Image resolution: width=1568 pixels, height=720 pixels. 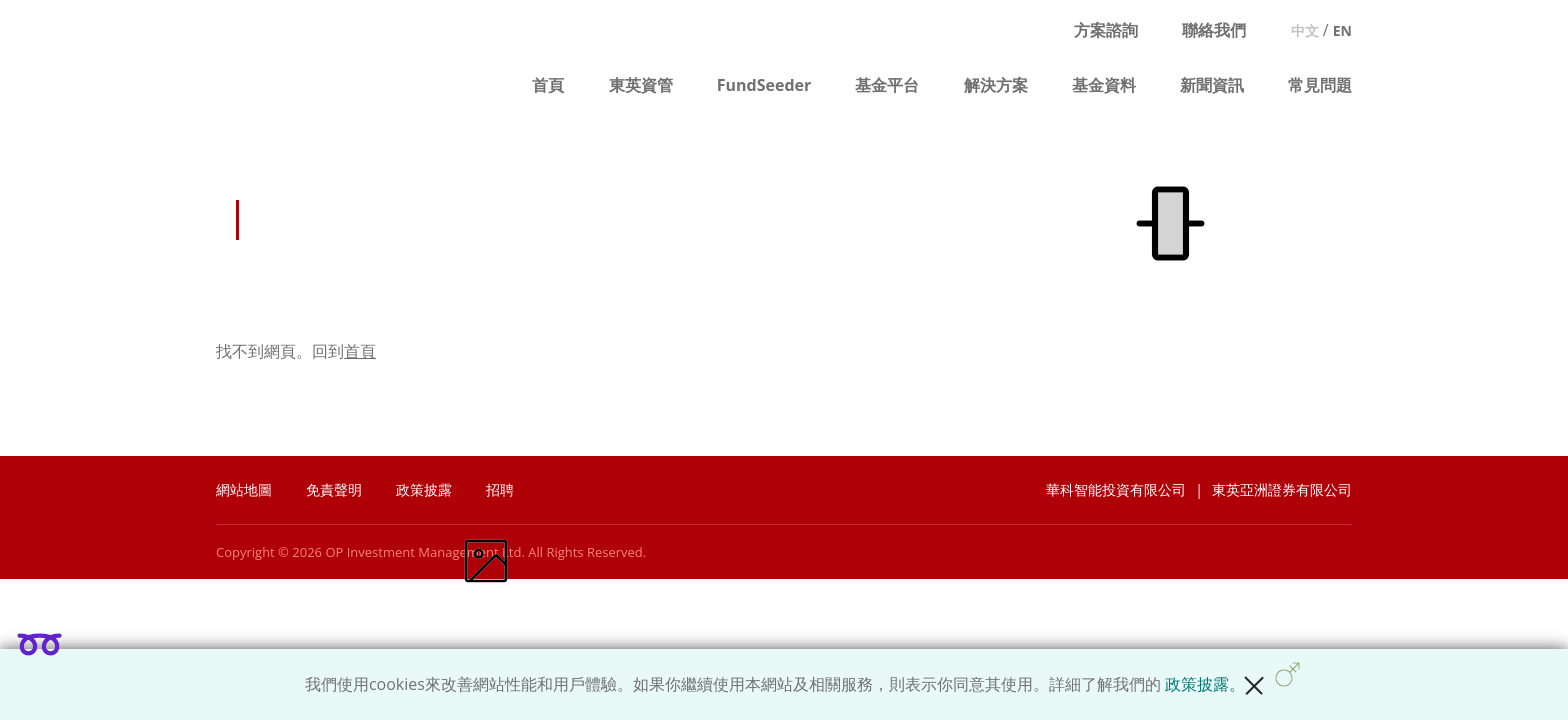 I want to click on align object to vertical center, so click(x=1170, y=223).